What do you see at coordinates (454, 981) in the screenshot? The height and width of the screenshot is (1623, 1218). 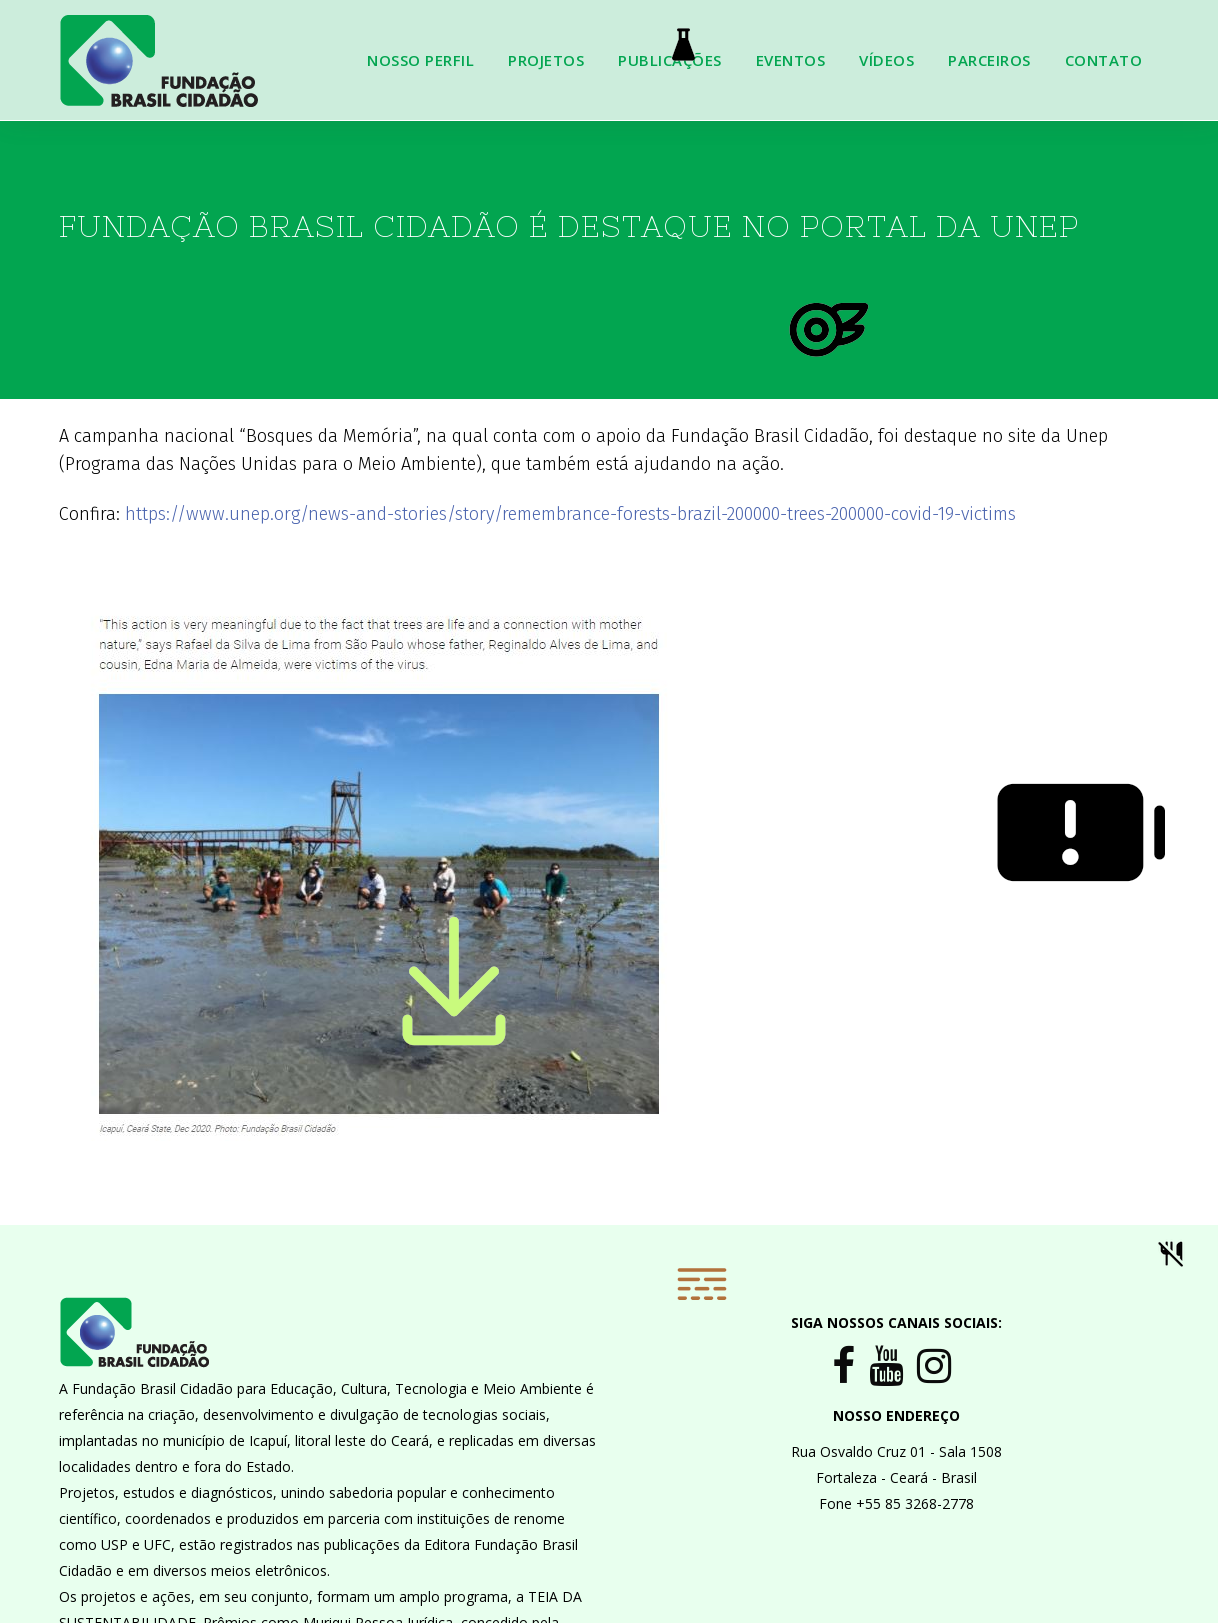 I see `download a file or content` at bounding box center [454, 981].